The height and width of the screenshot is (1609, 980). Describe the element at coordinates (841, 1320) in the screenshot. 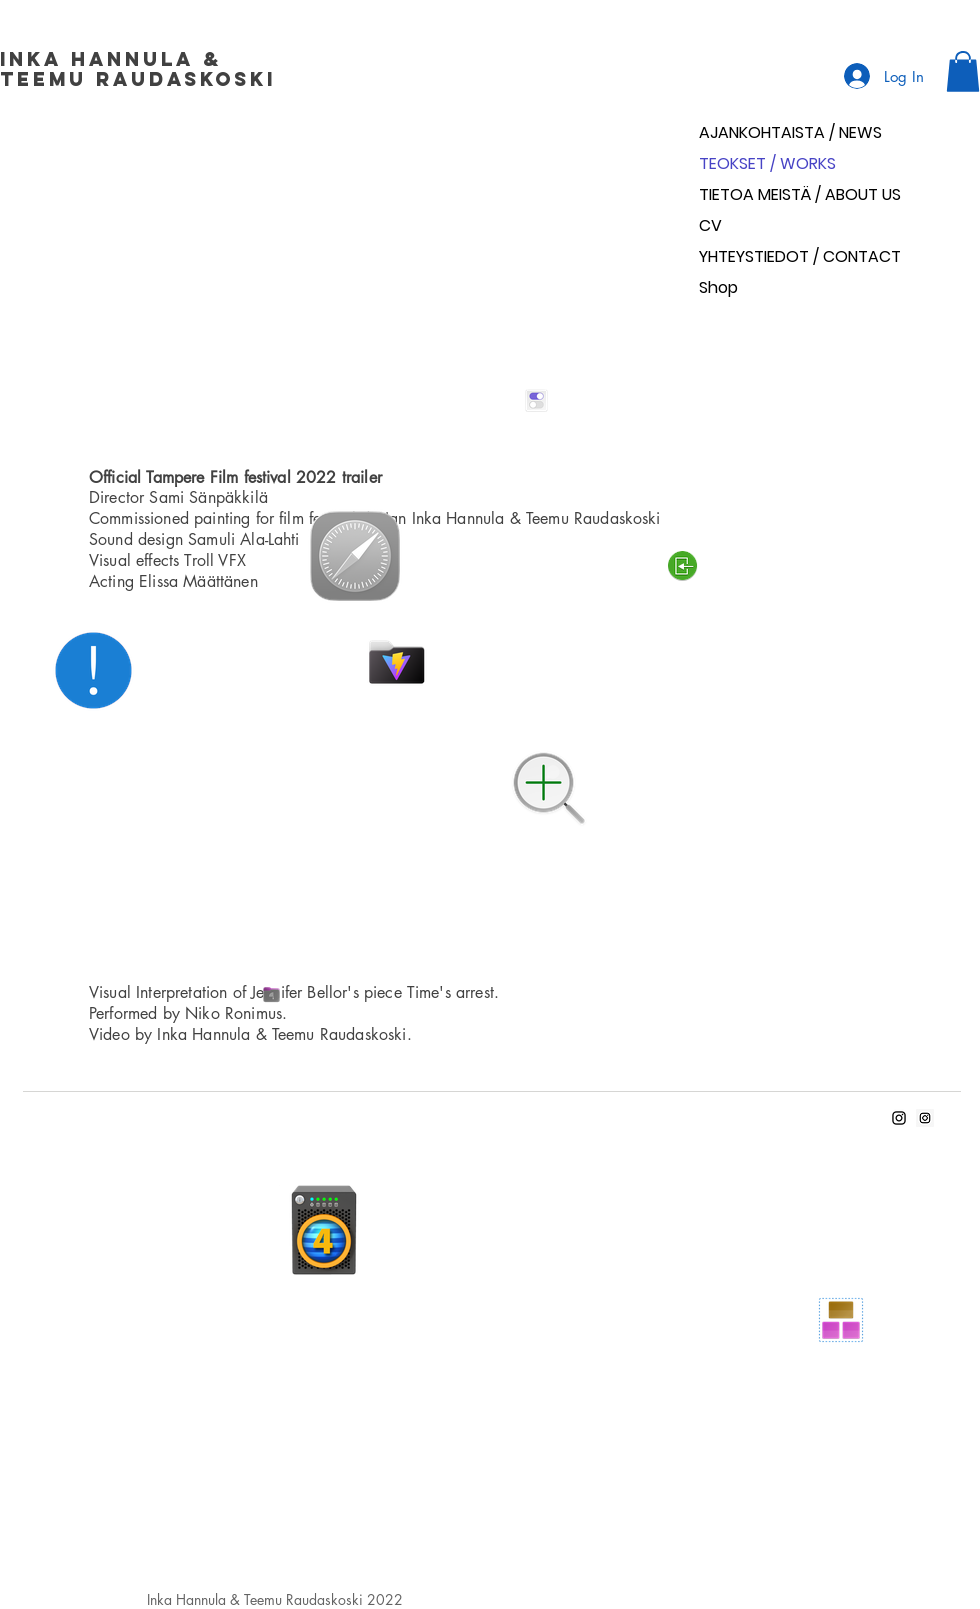

I see `select all items in the current view` at that location.